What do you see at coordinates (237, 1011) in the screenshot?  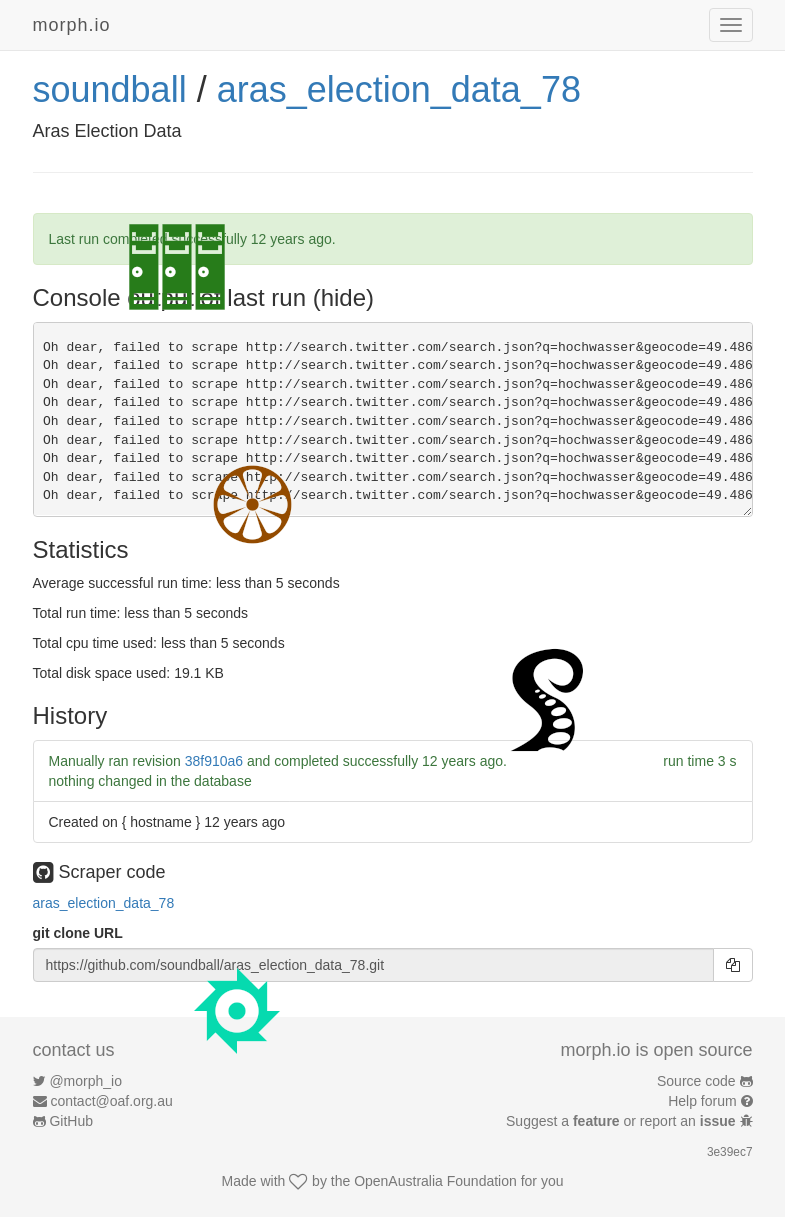 I see `circular saw tool icon` at bounding box center [237, 1011].